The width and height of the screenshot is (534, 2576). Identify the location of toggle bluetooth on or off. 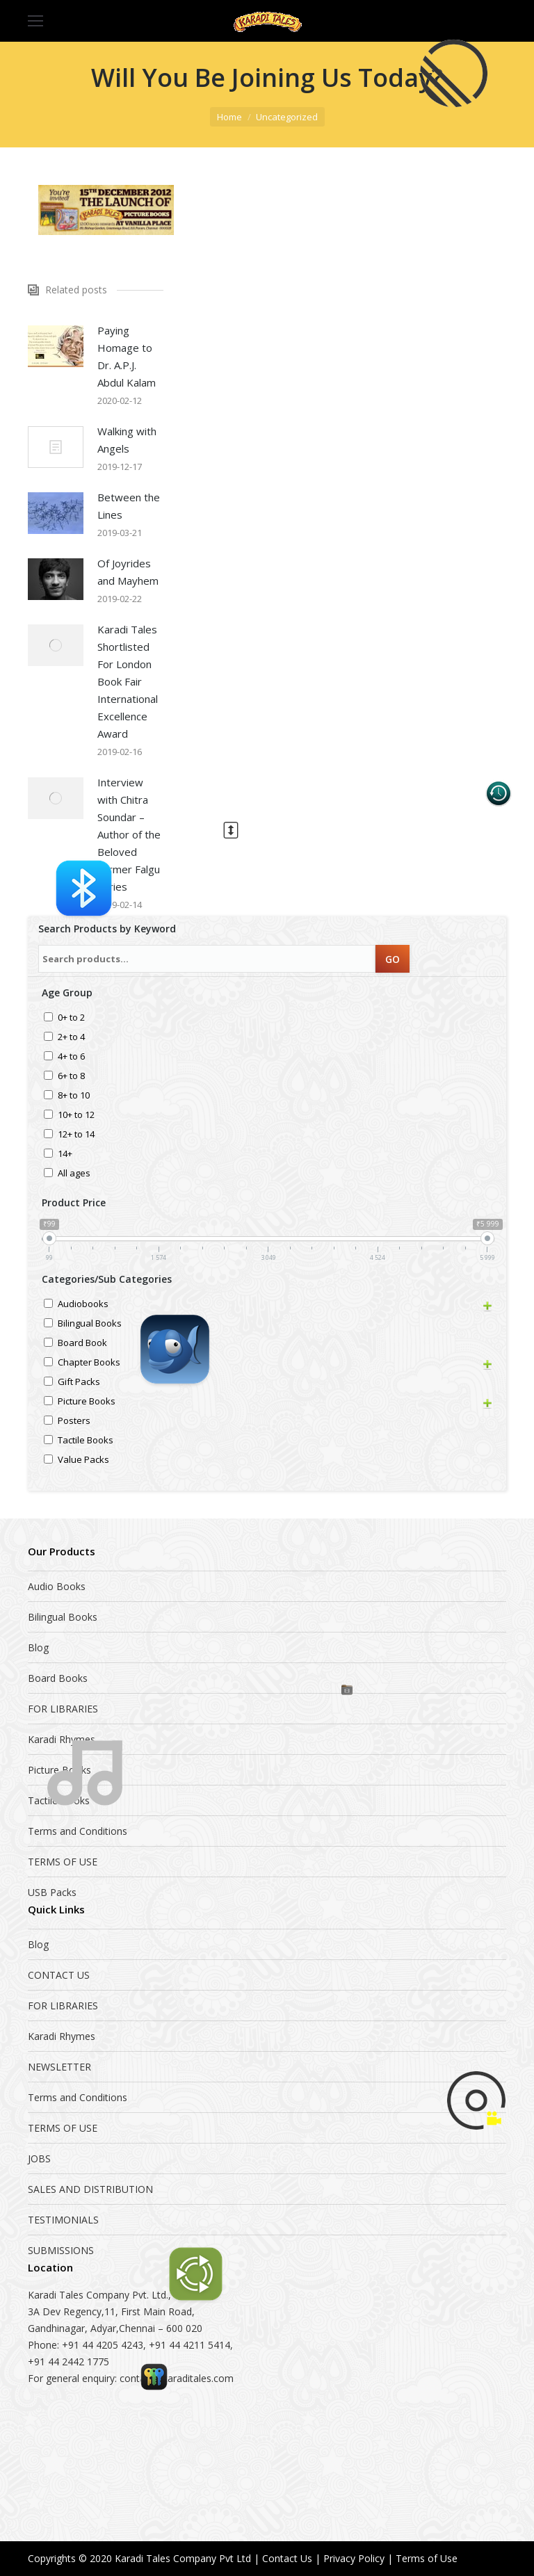
(83, 888).